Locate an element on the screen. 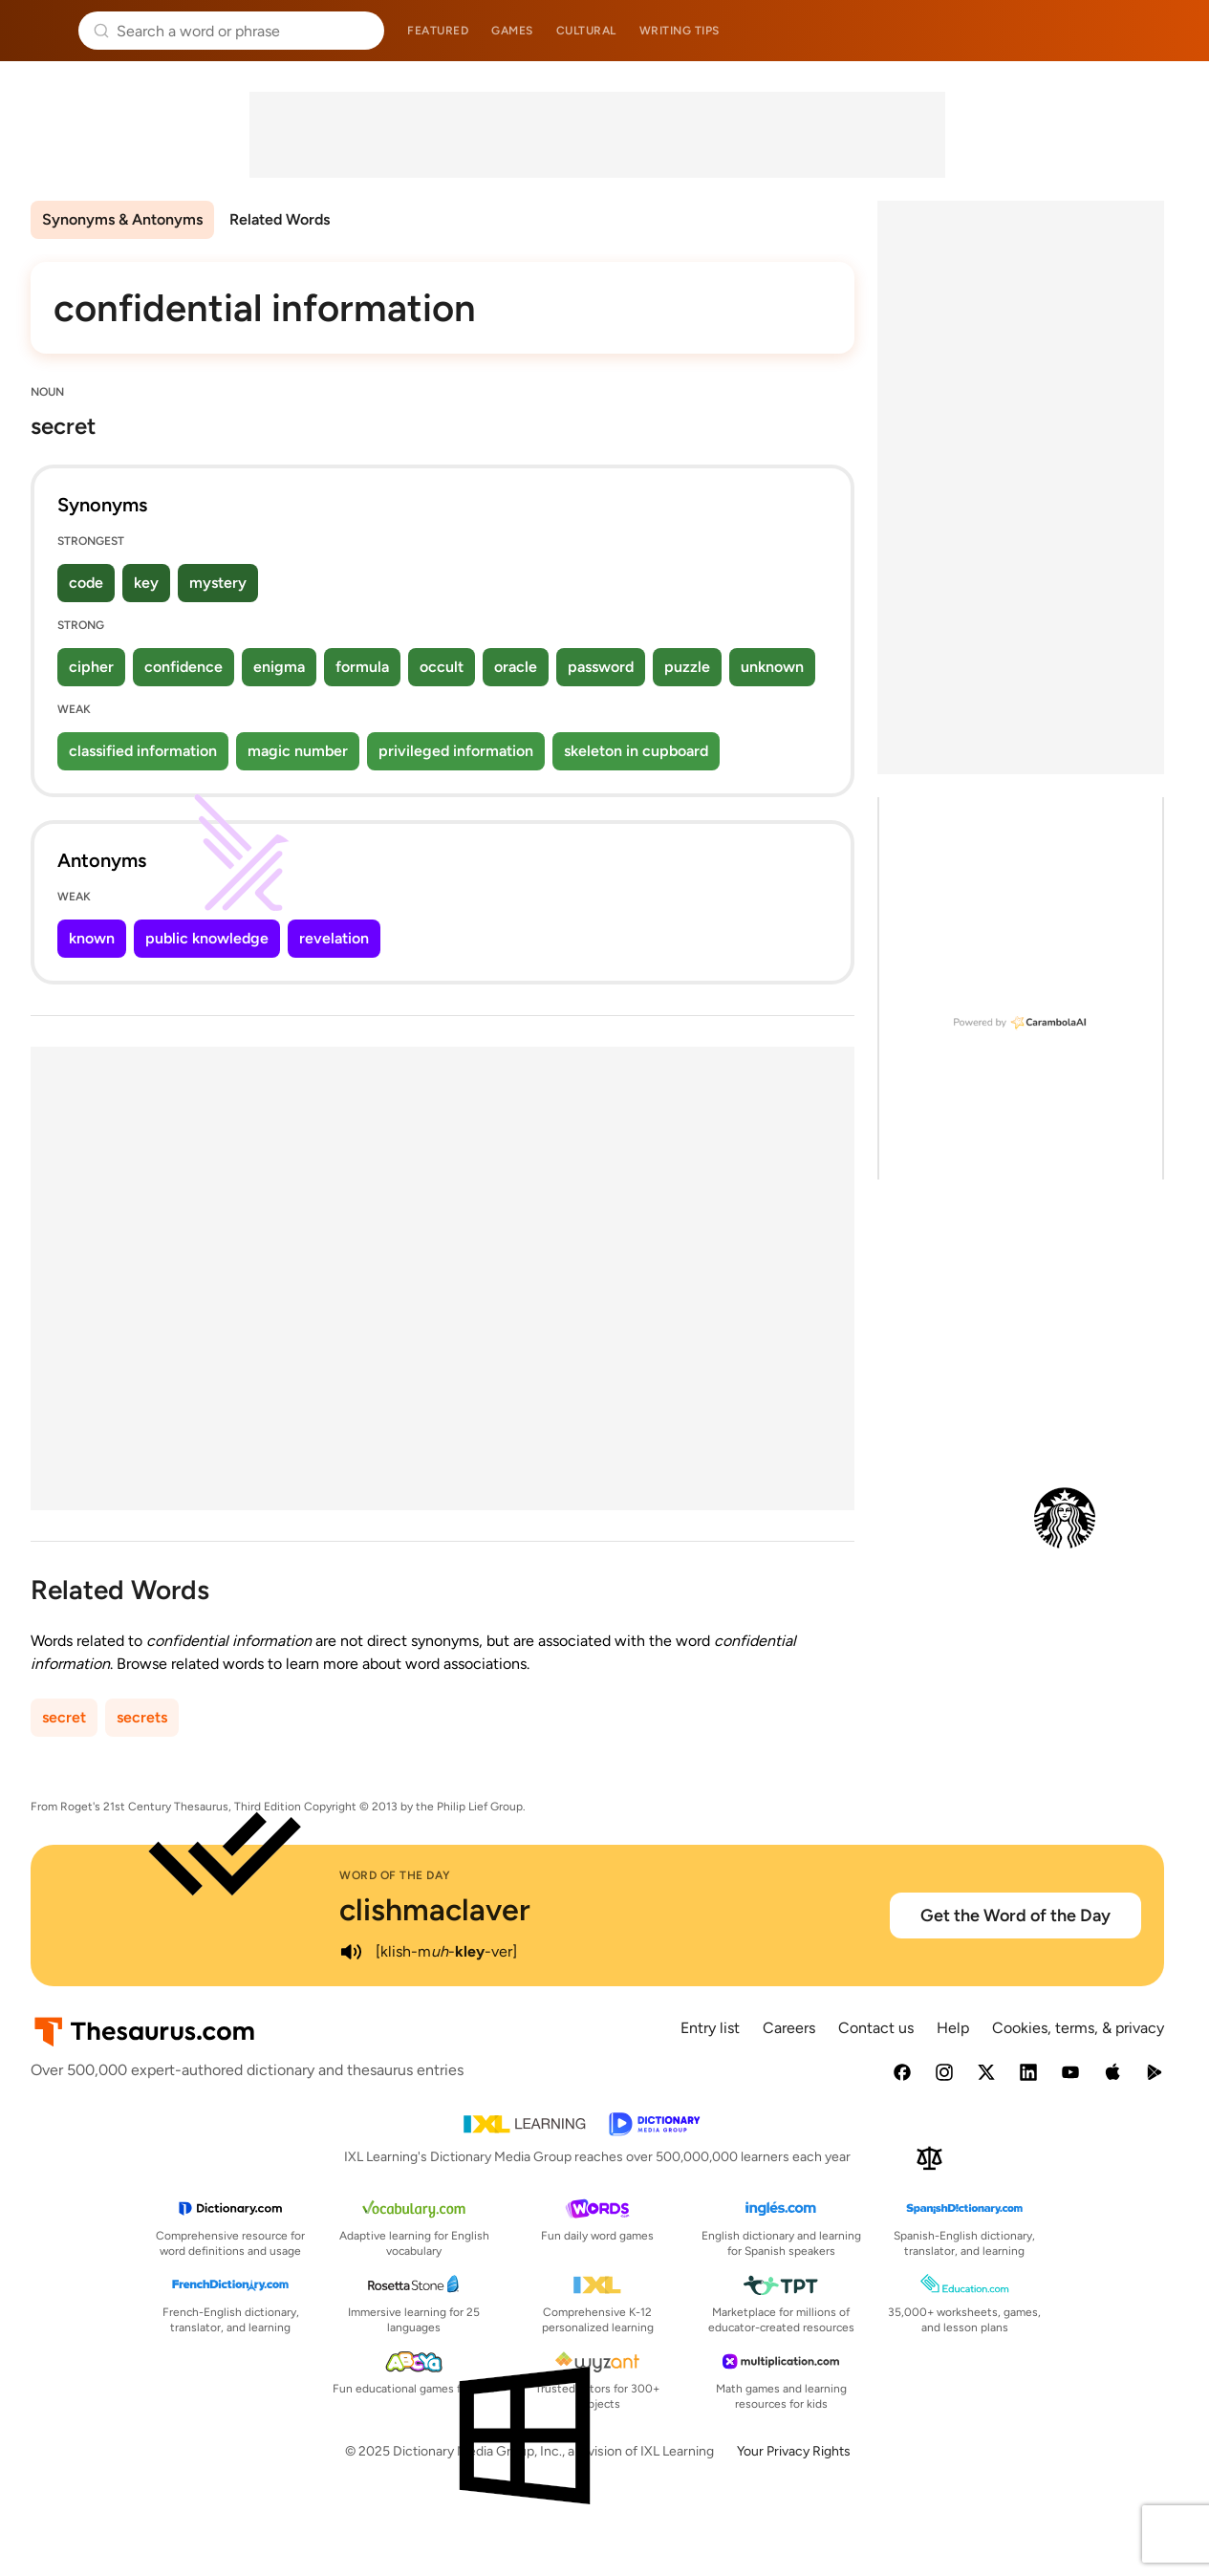 The height and width of the screenshot is (2576, 1209). access legal or terms of service information is located at coordinates (929, 2158).